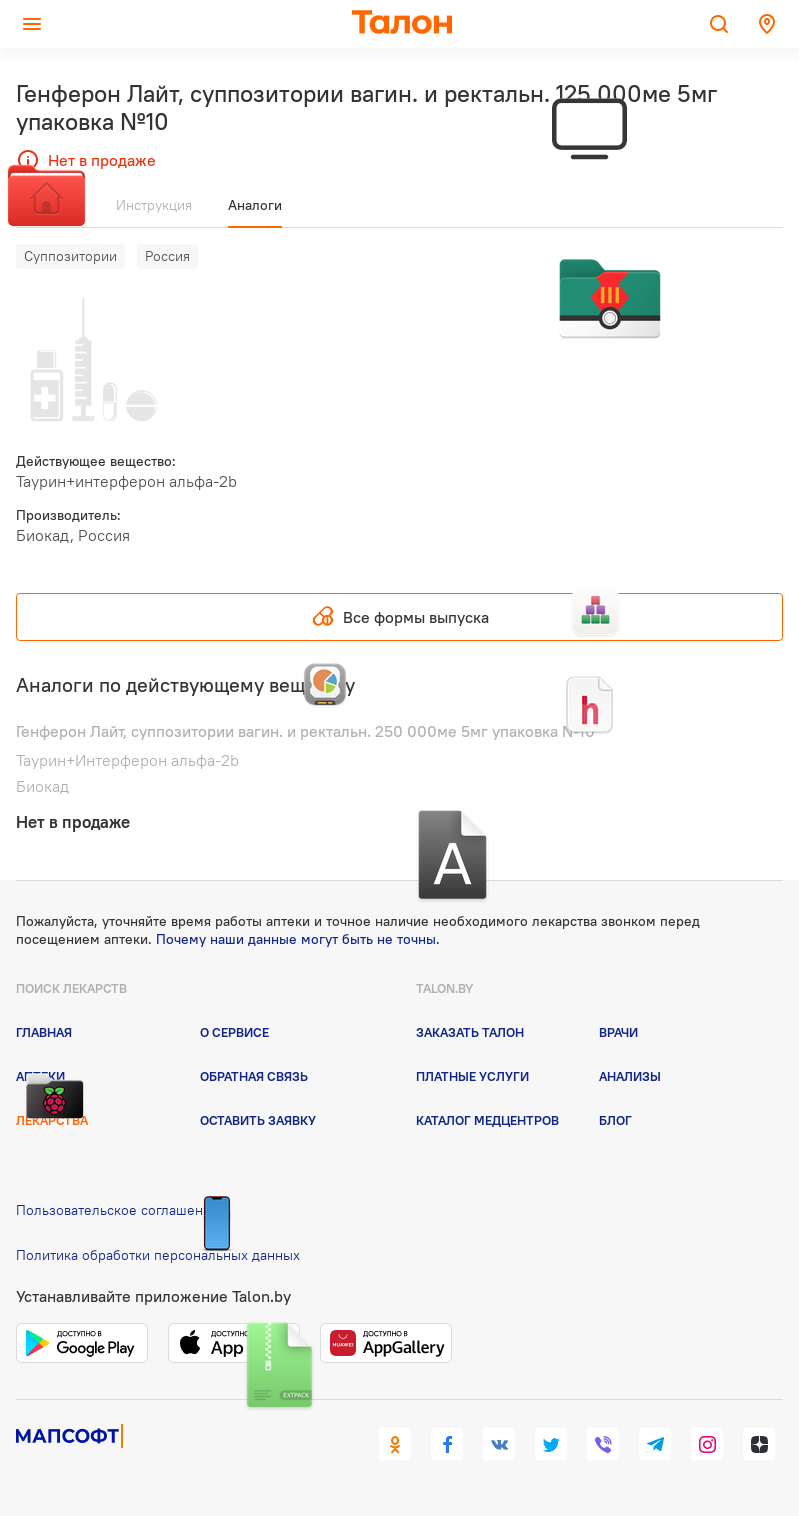  What do you see at coordinates (609, 301) in the screenshot?
I see `open pokémon lure ball themed folder` at bounding box center [609, 301].